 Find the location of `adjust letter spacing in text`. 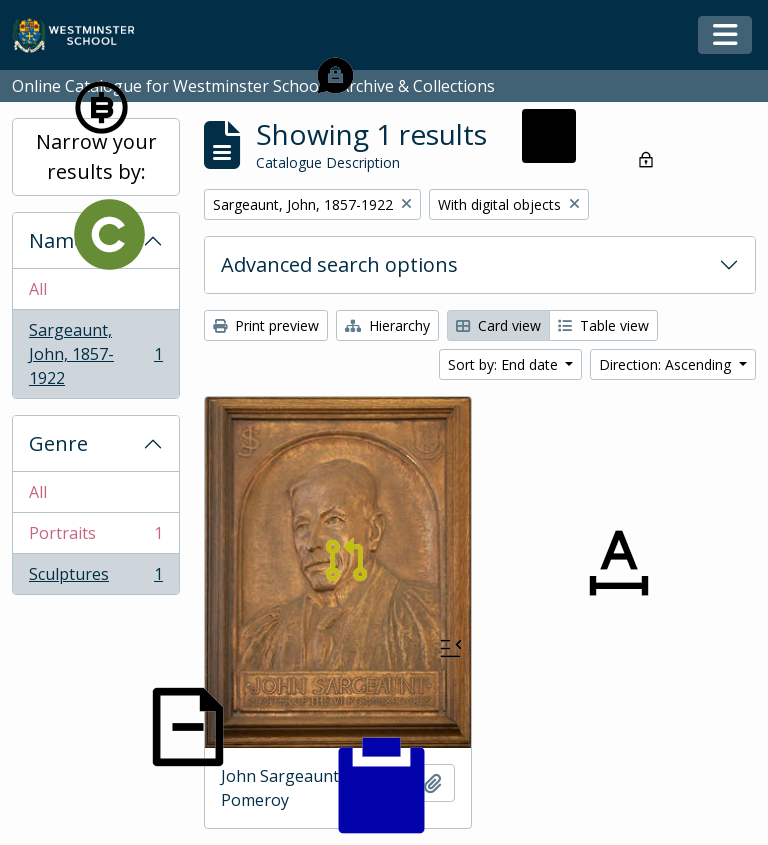

adjust letter spacing in text is located at coordinates (619, 563).